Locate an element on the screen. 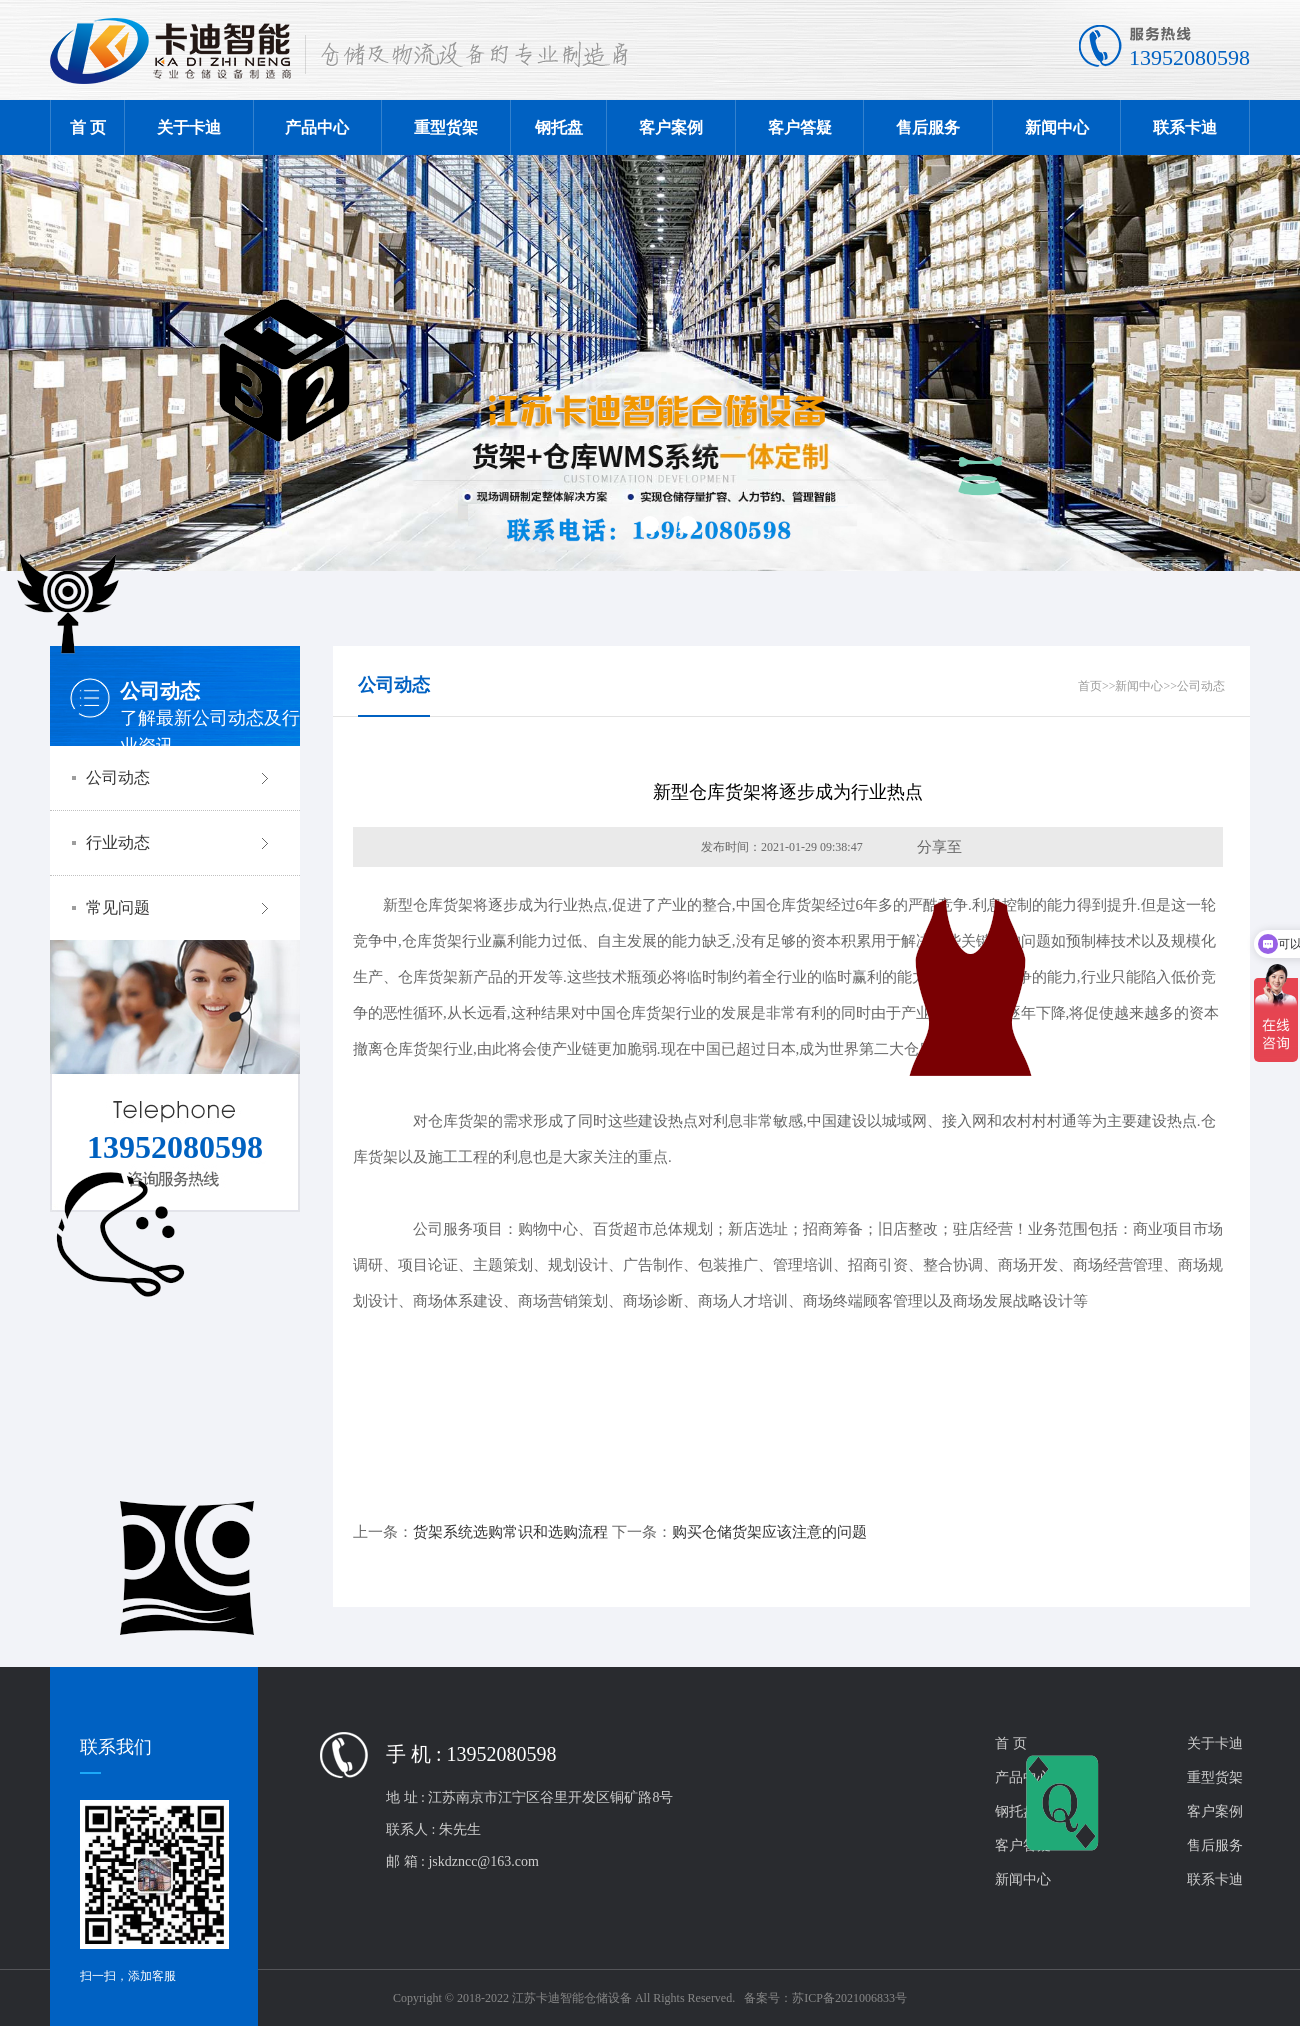 The width and height of the screenshot is (1300, 2026). roll dice or generate random number is located at coordinates (284, 371).